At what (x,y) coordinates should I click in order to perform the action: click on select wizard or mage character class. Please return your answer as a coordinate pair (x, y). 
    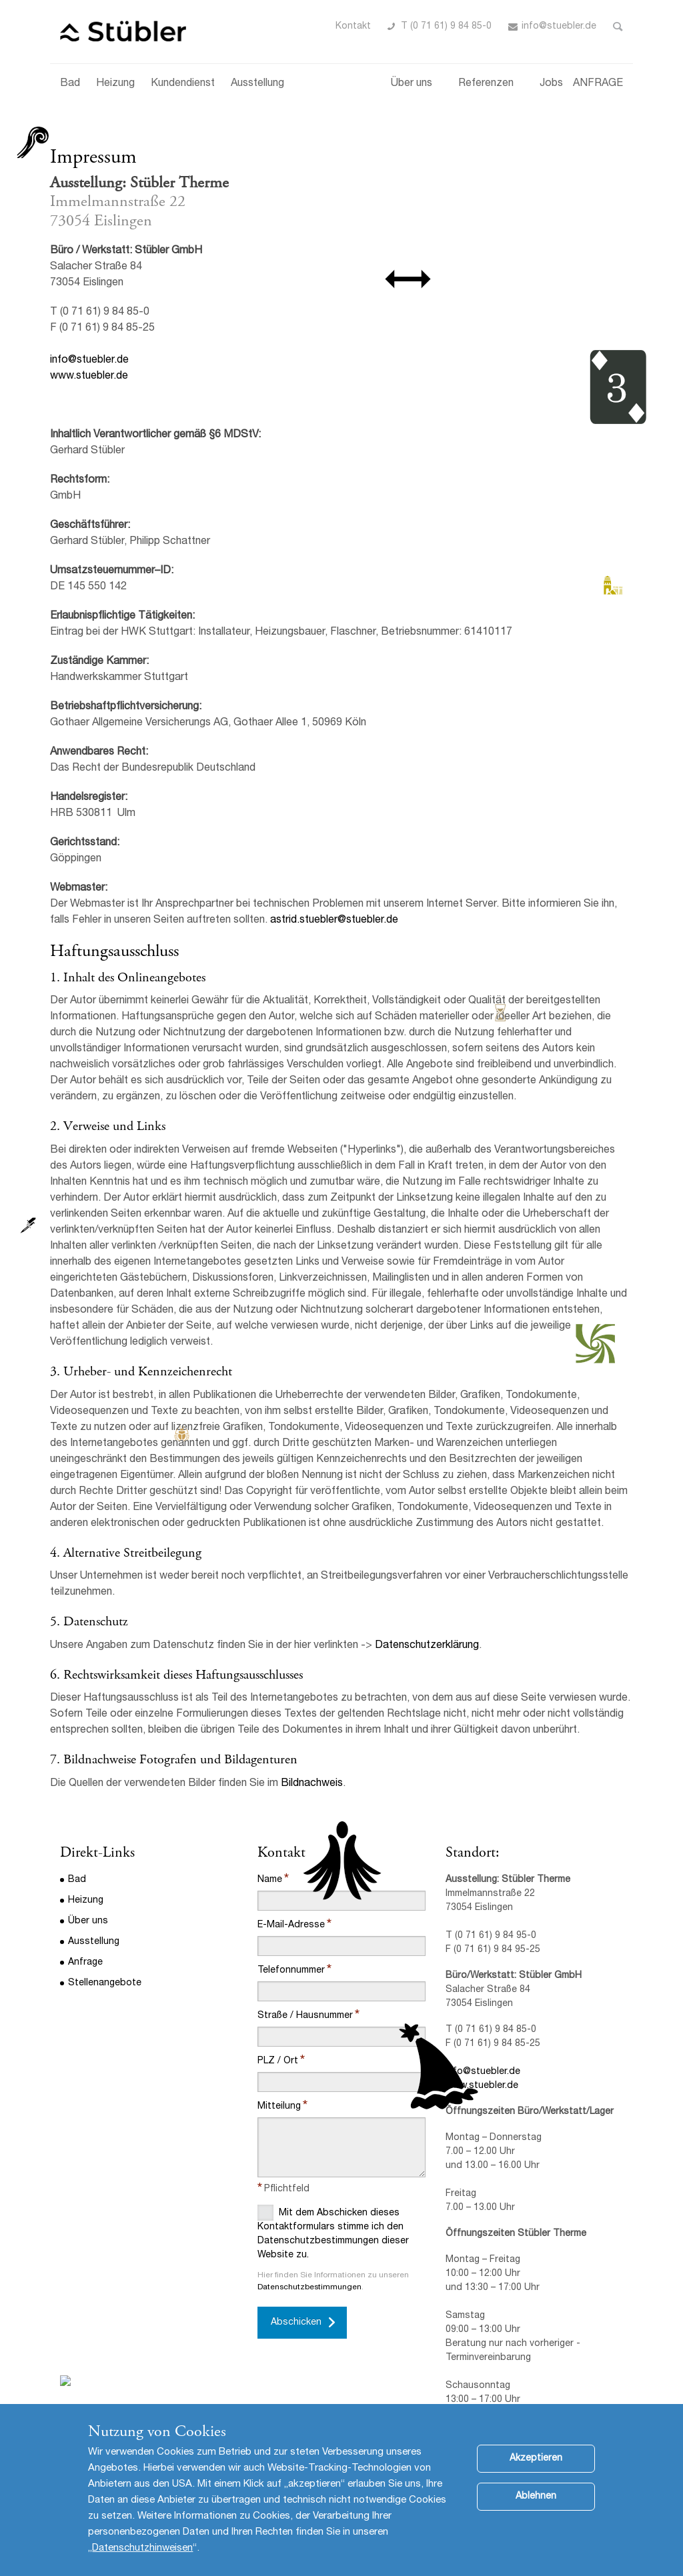
    Looking at the image, I should click on (33, 142).